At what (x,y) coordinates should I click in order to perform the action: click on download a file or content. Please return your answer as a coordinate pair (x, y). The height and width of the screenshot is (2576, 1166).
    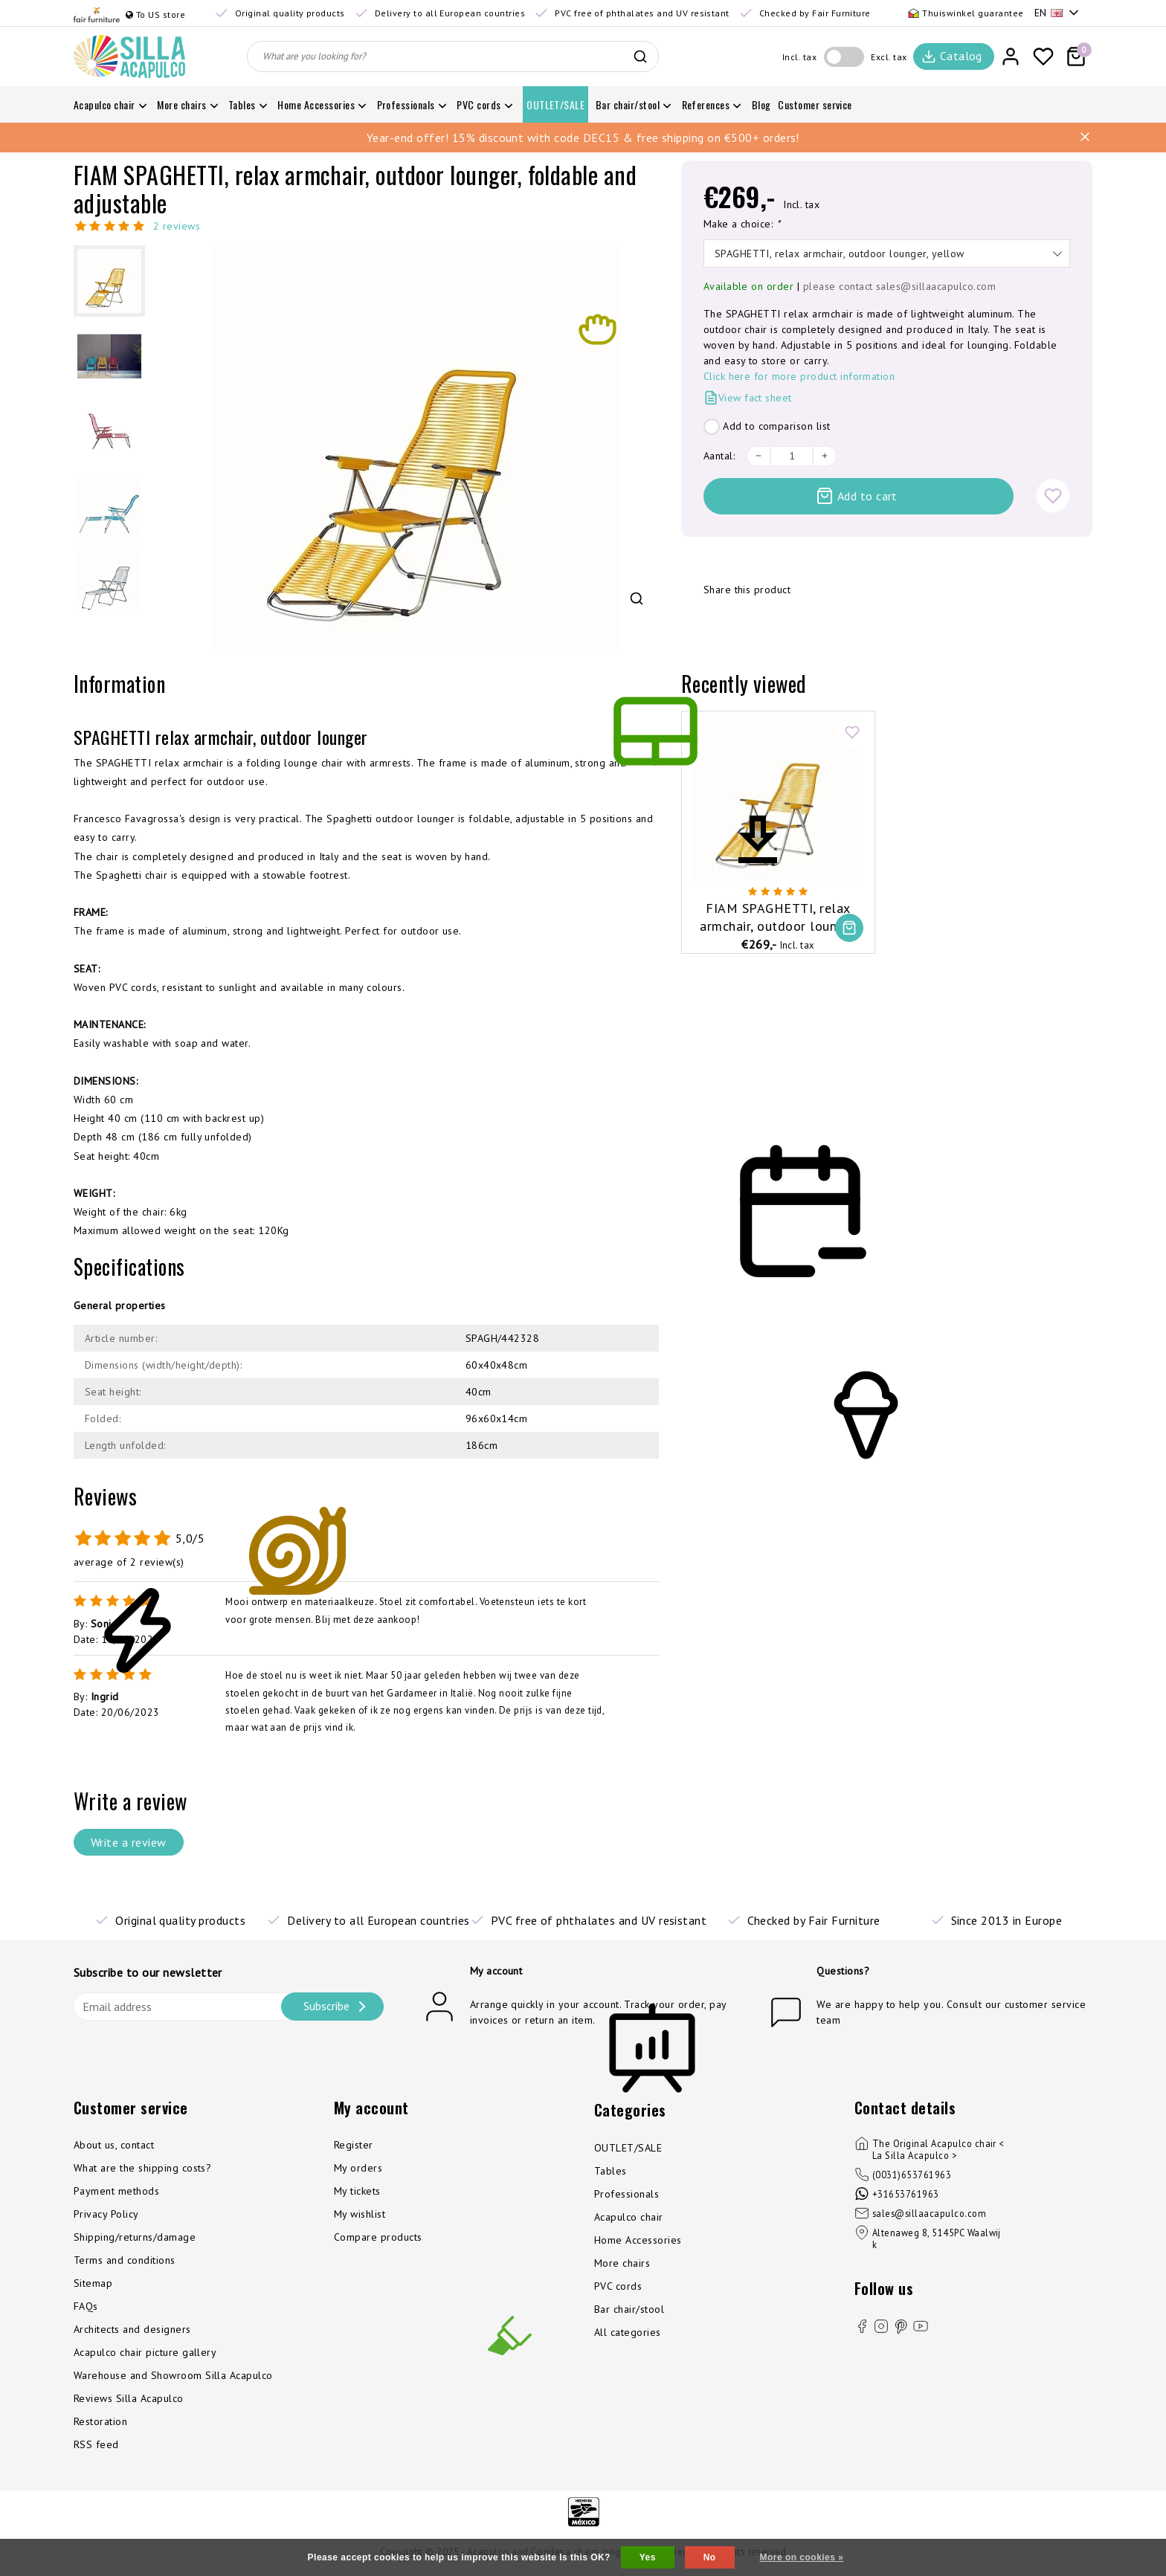
    Looking at the image, I should click on (758, 841).